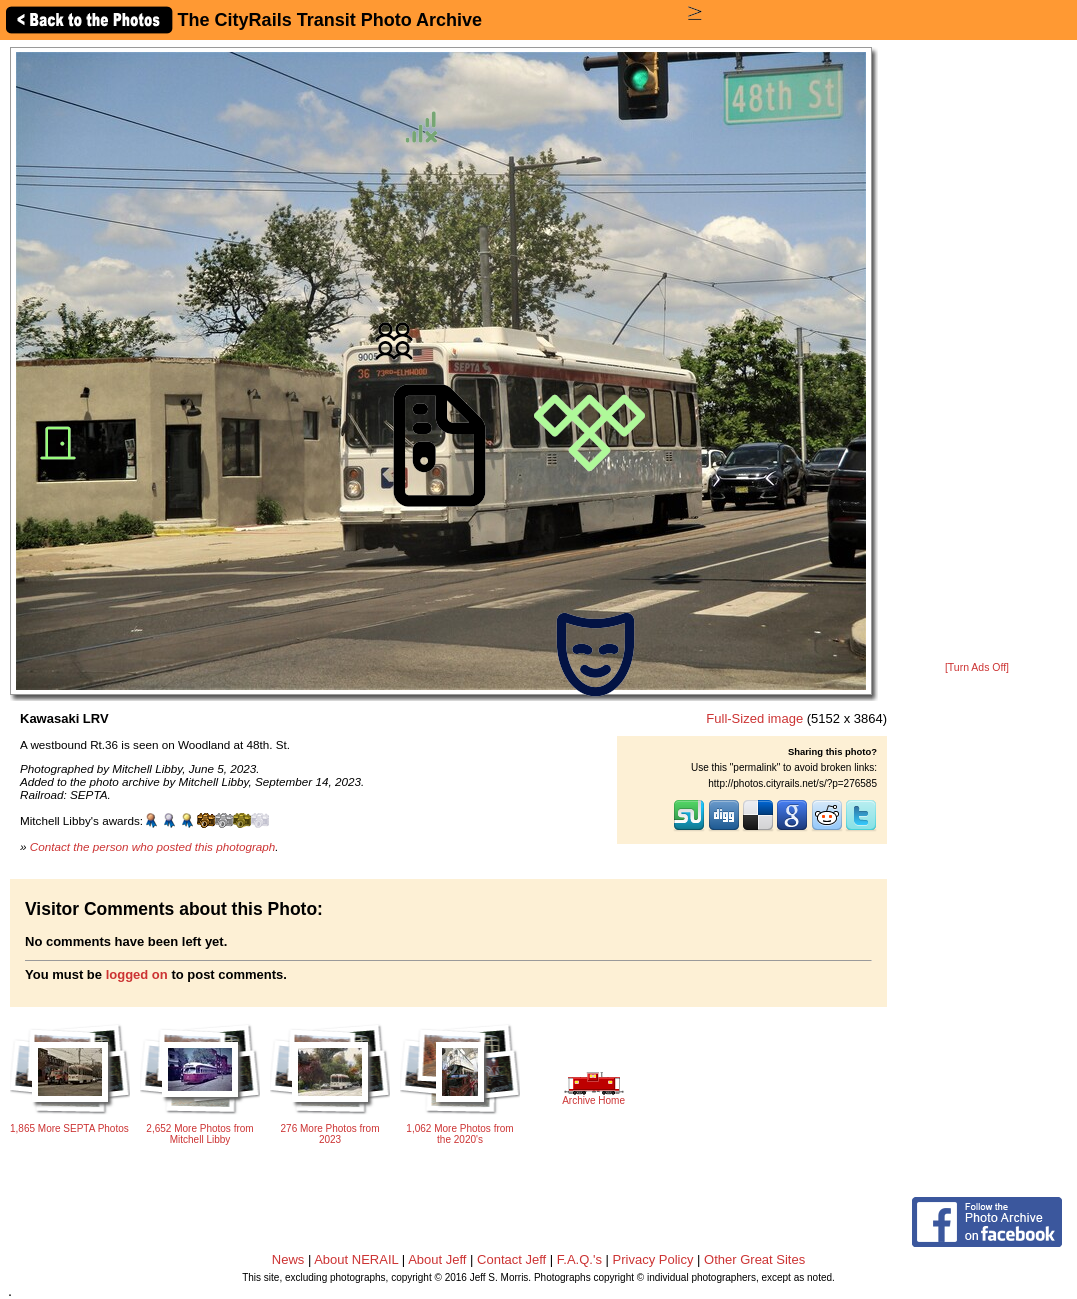  I want to click on no cellular signal available, so click(422, 129).